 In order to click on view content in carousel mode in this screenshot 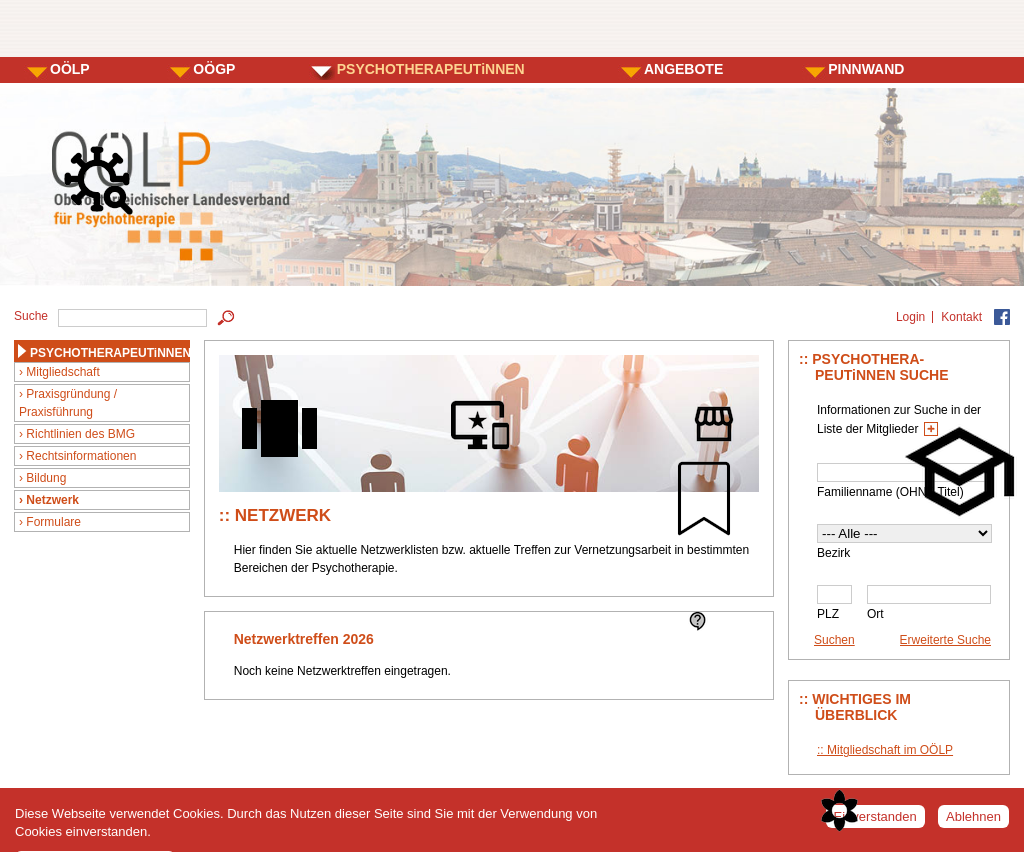, I will do `click(279, 430)`.